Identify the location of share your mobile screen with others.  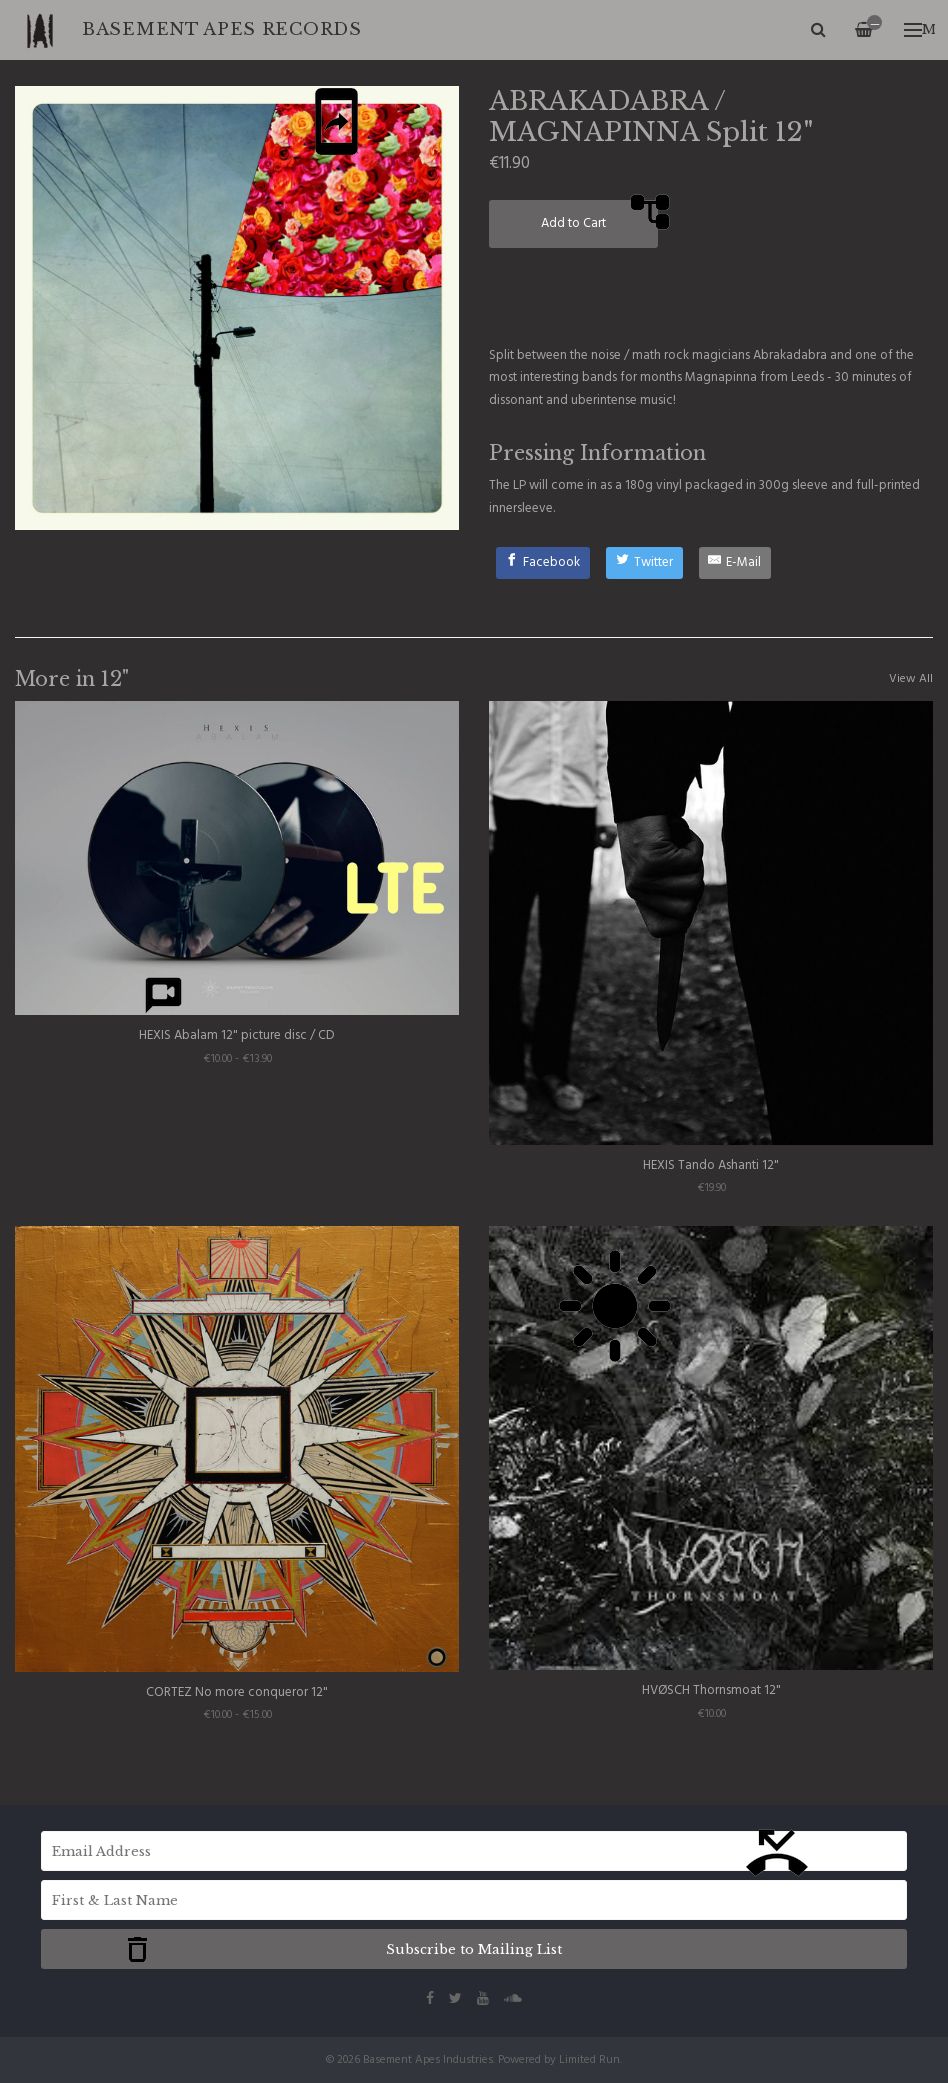
(336, 121).